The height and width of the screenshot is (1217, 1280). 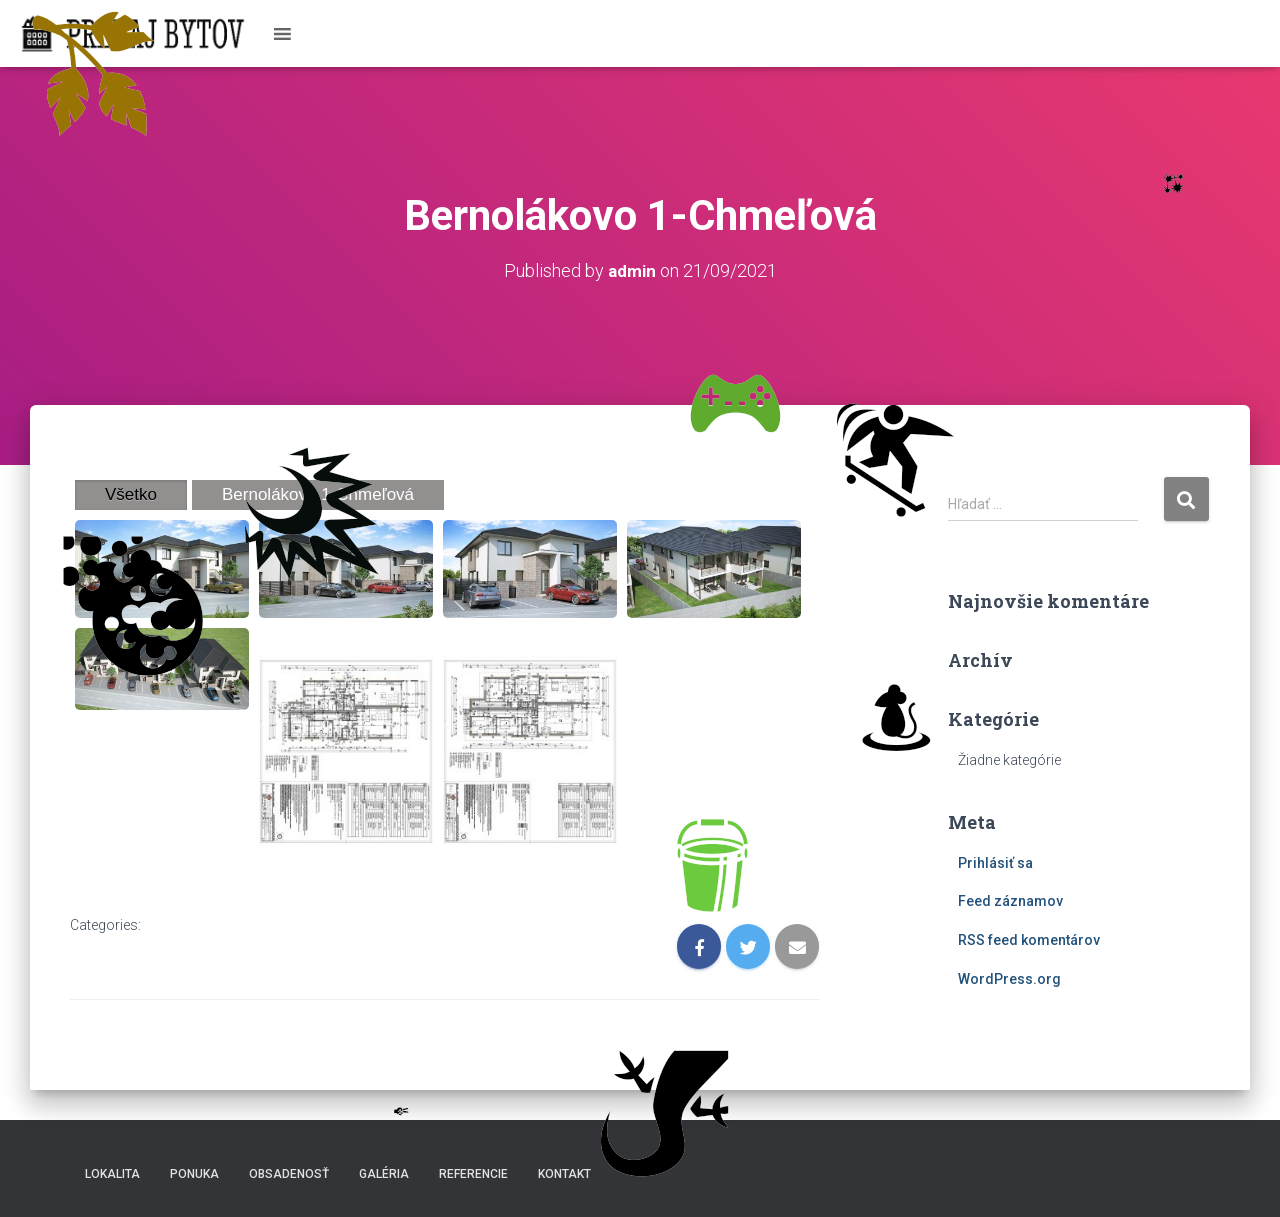 I want to click on indicates a dissolving or disintegrating effect, so click(x=133, y=606).